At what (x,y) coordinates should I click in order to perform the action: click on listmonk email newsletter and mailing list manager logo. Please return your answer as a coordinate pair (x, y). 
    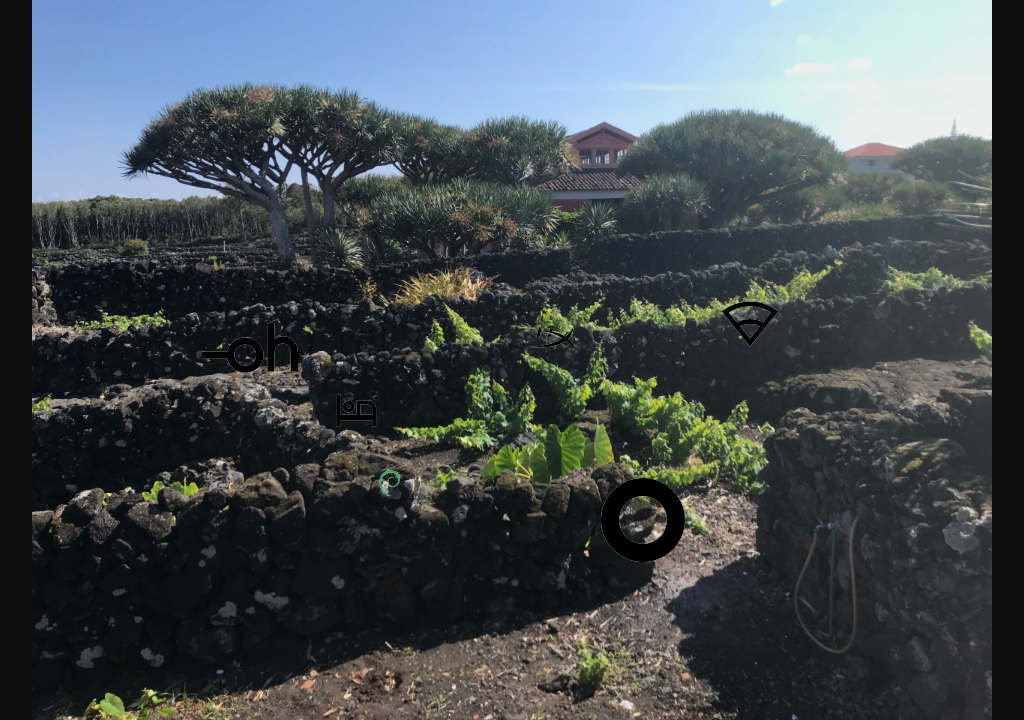
    Looking at the image, I should click on (643, 520).